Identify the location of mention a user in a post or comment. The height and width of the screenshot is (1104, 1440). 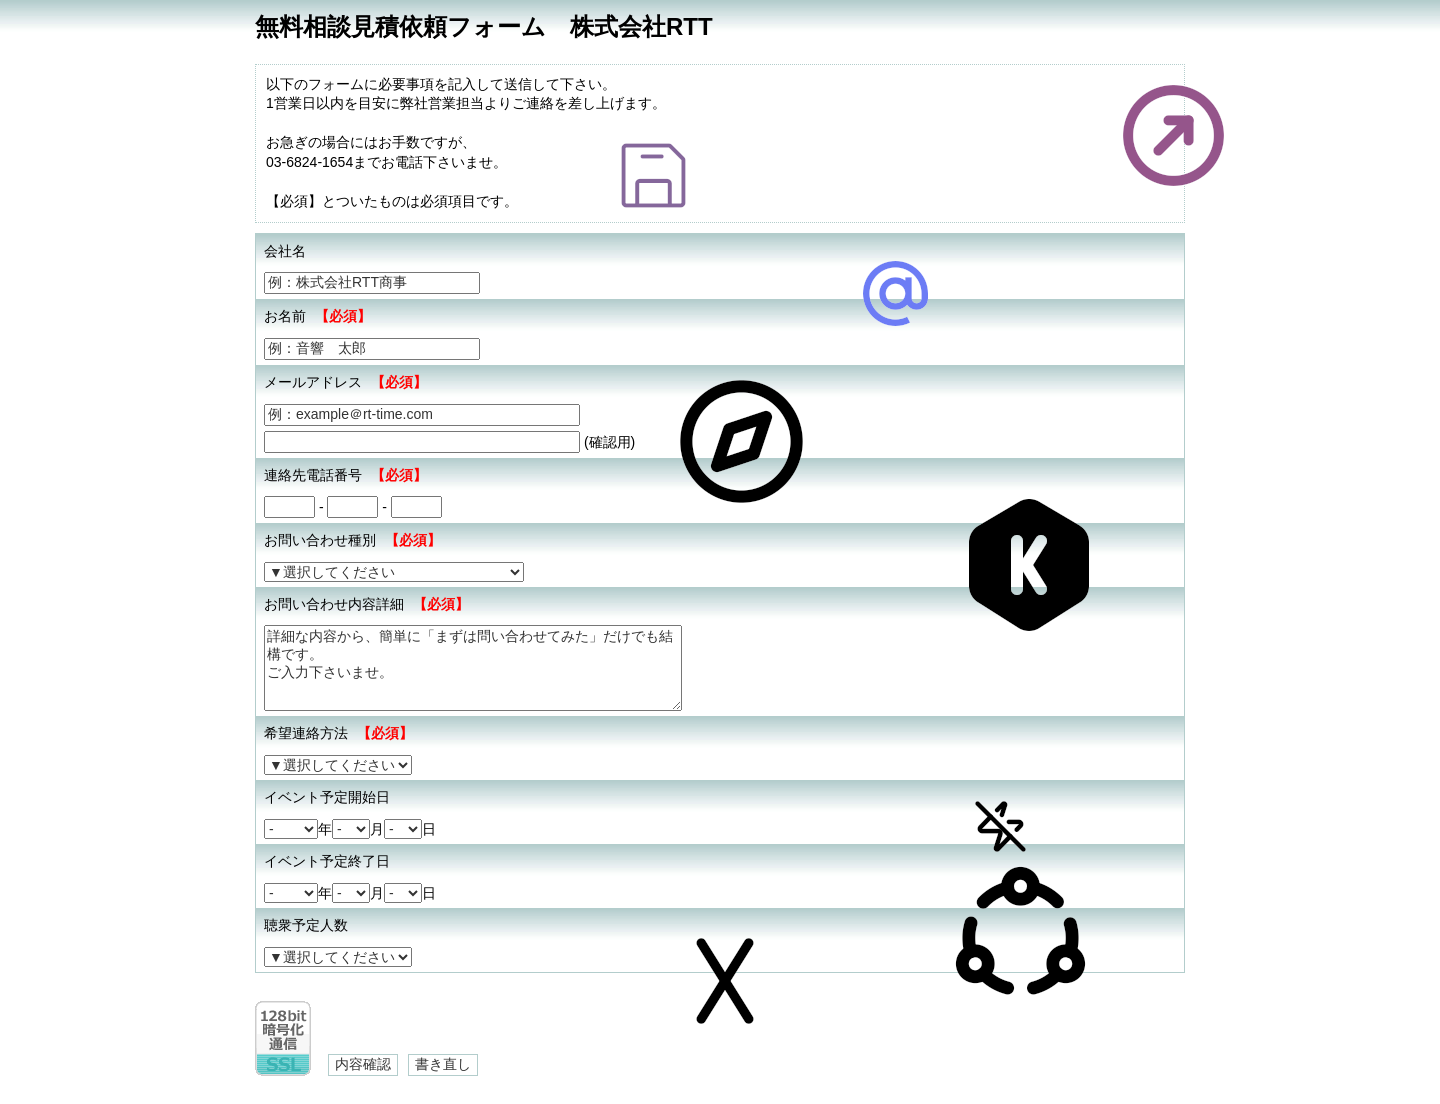
(895, 293).